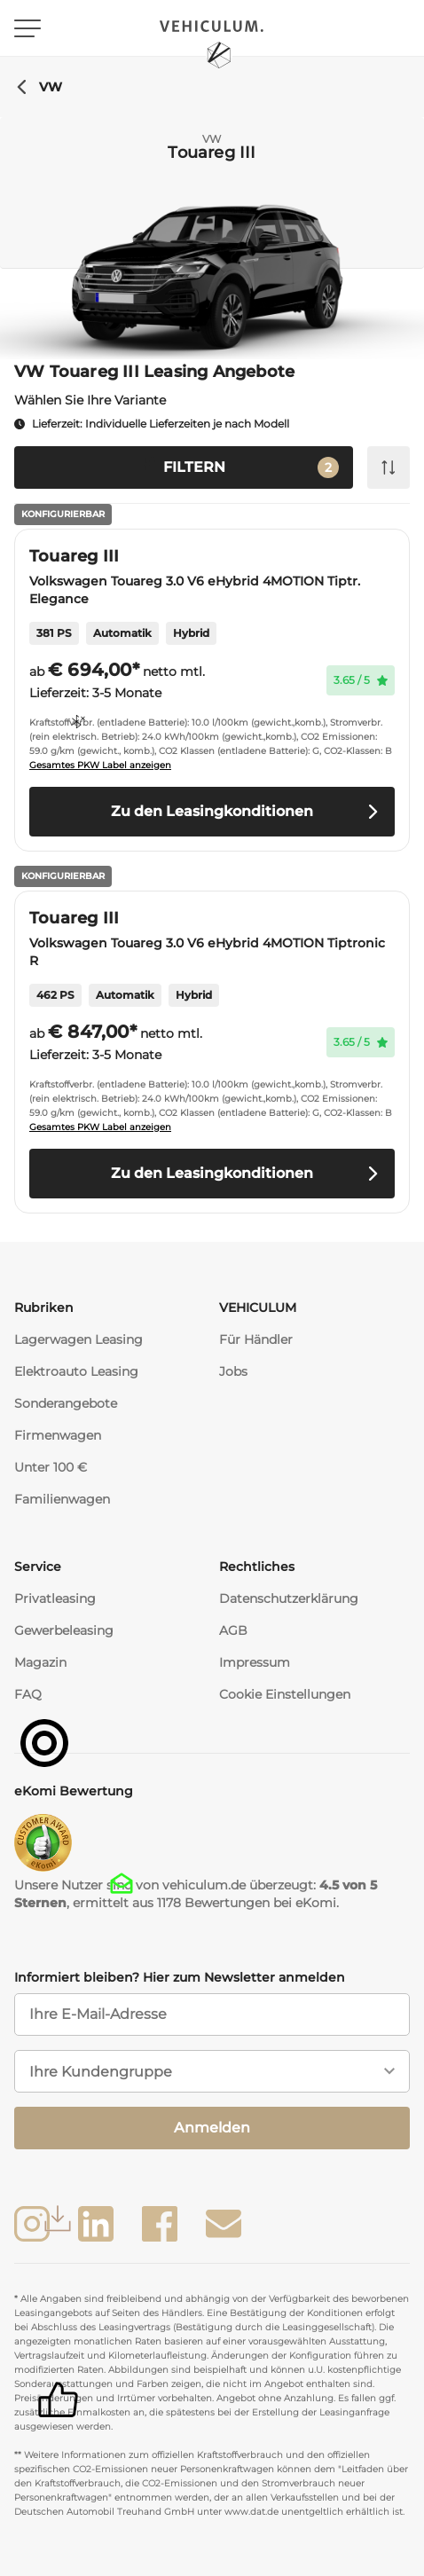  Describe the element at coordinates (58, 2219) in the screenshot. I see `download a file` at that location.